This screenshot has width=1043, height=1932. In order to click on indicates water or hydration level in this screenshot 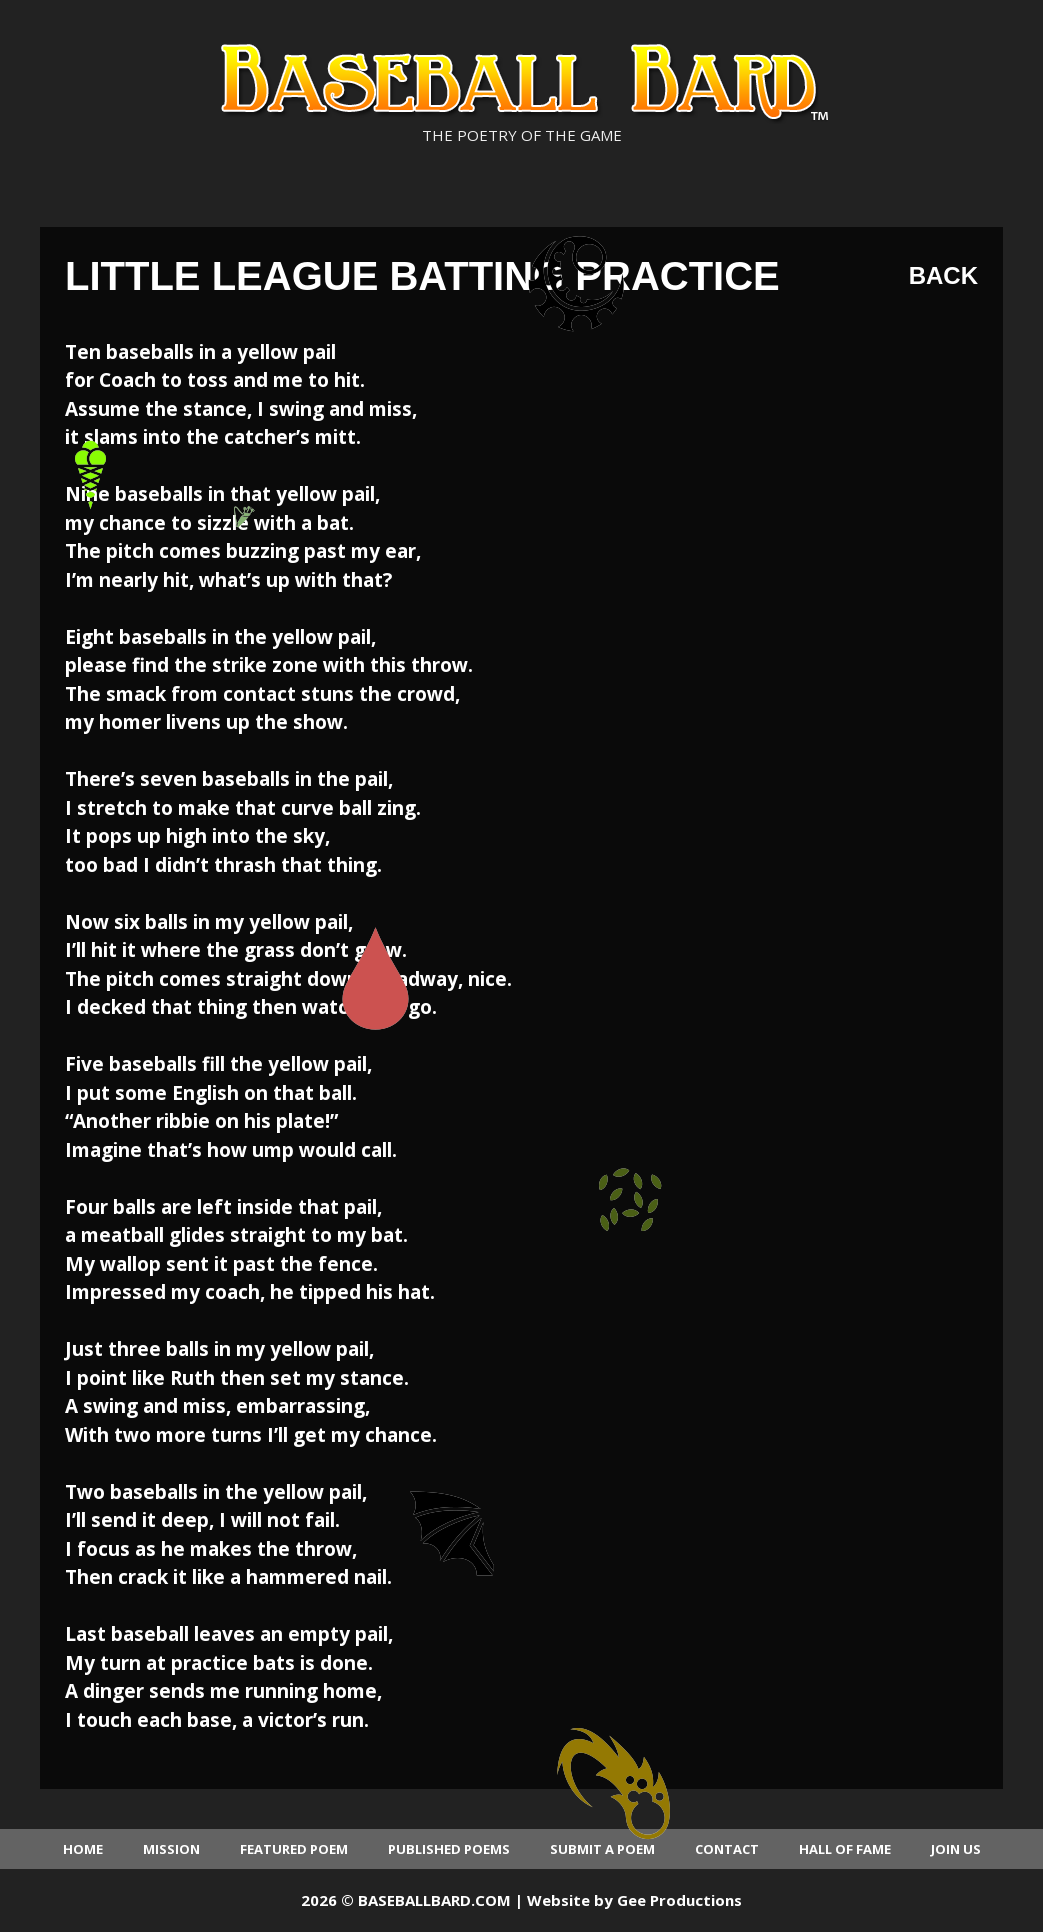, I will do `click(375, 978)`.